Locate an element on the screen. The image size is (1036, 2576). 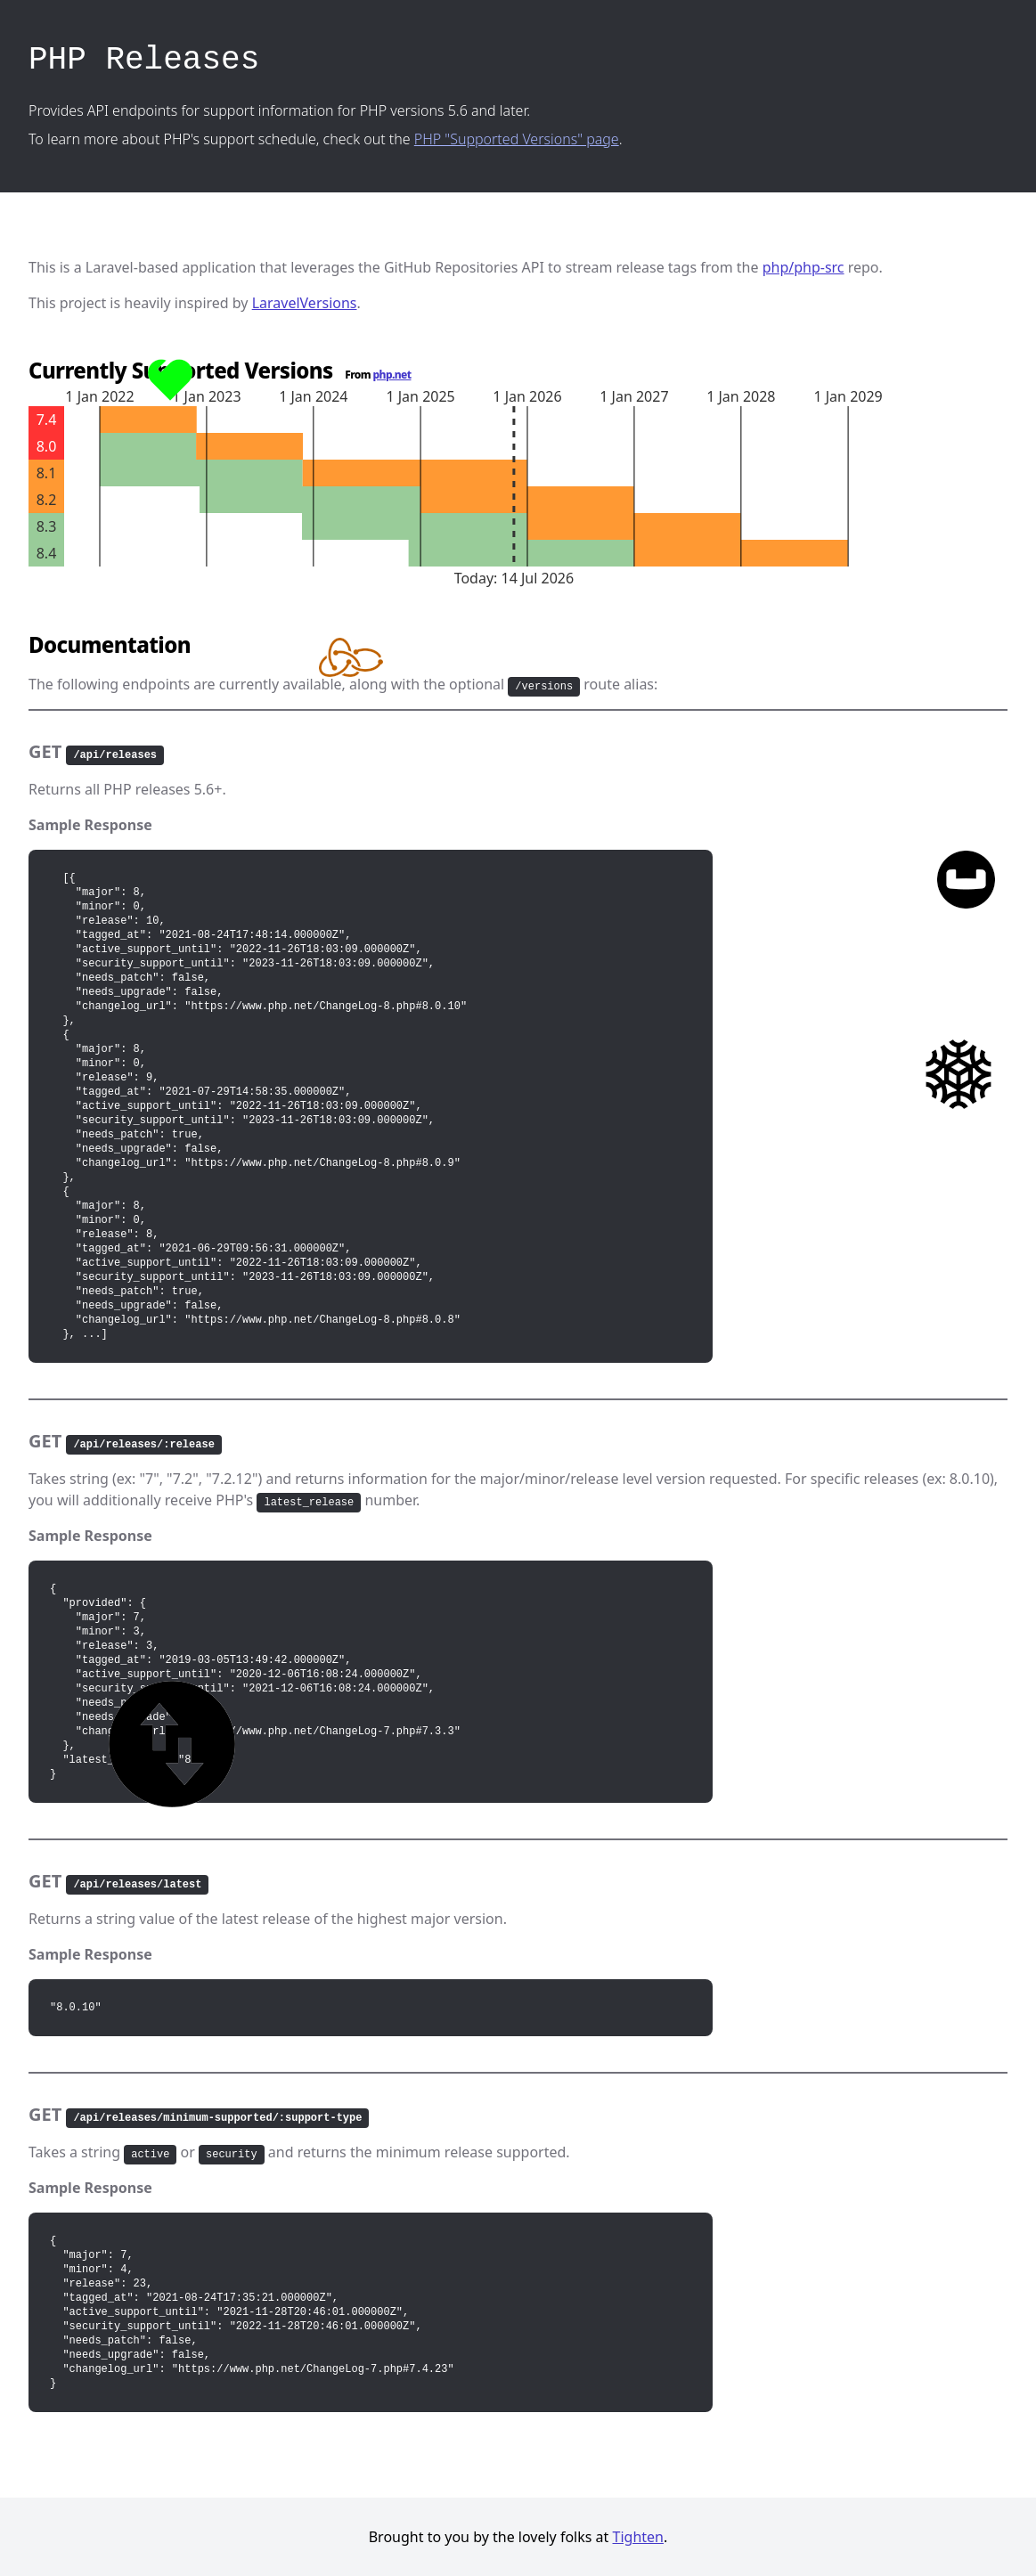
couchbase database service logo is located at coordinates (966, 879).